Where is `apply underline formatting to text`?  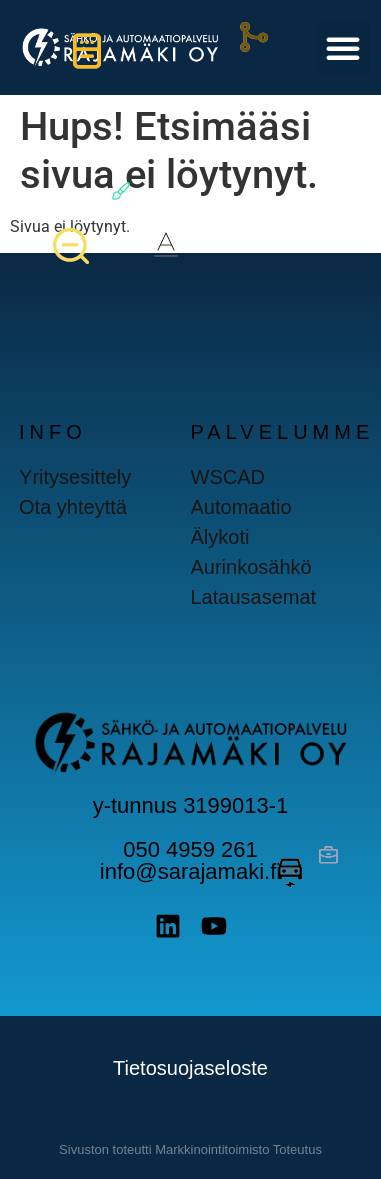 apply underline formatting to text is located at coordinates (166, 245).